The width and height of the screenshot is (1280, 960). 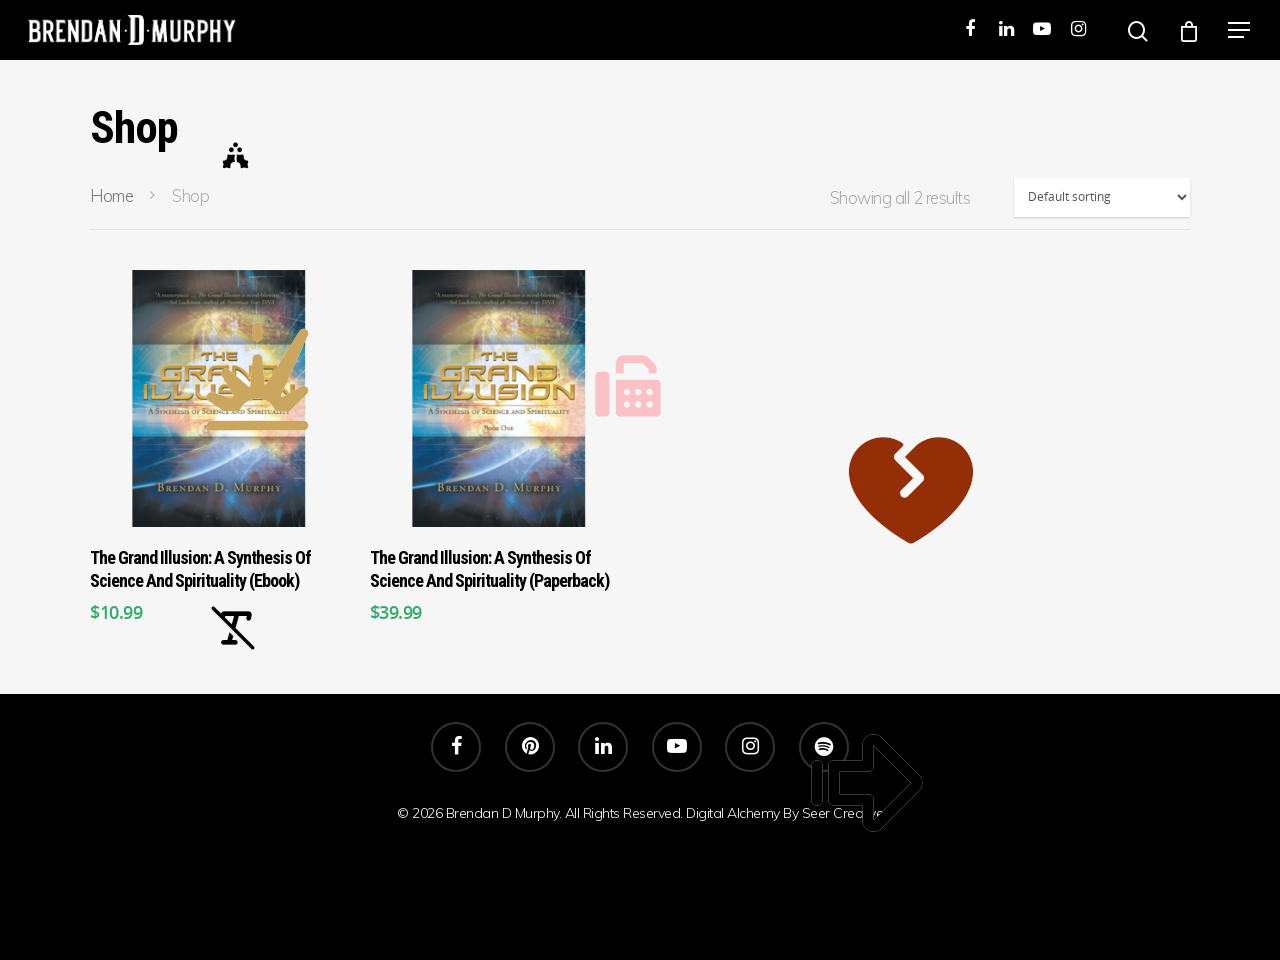 I want to click on clear text formatting, so click(x=233, y=628).